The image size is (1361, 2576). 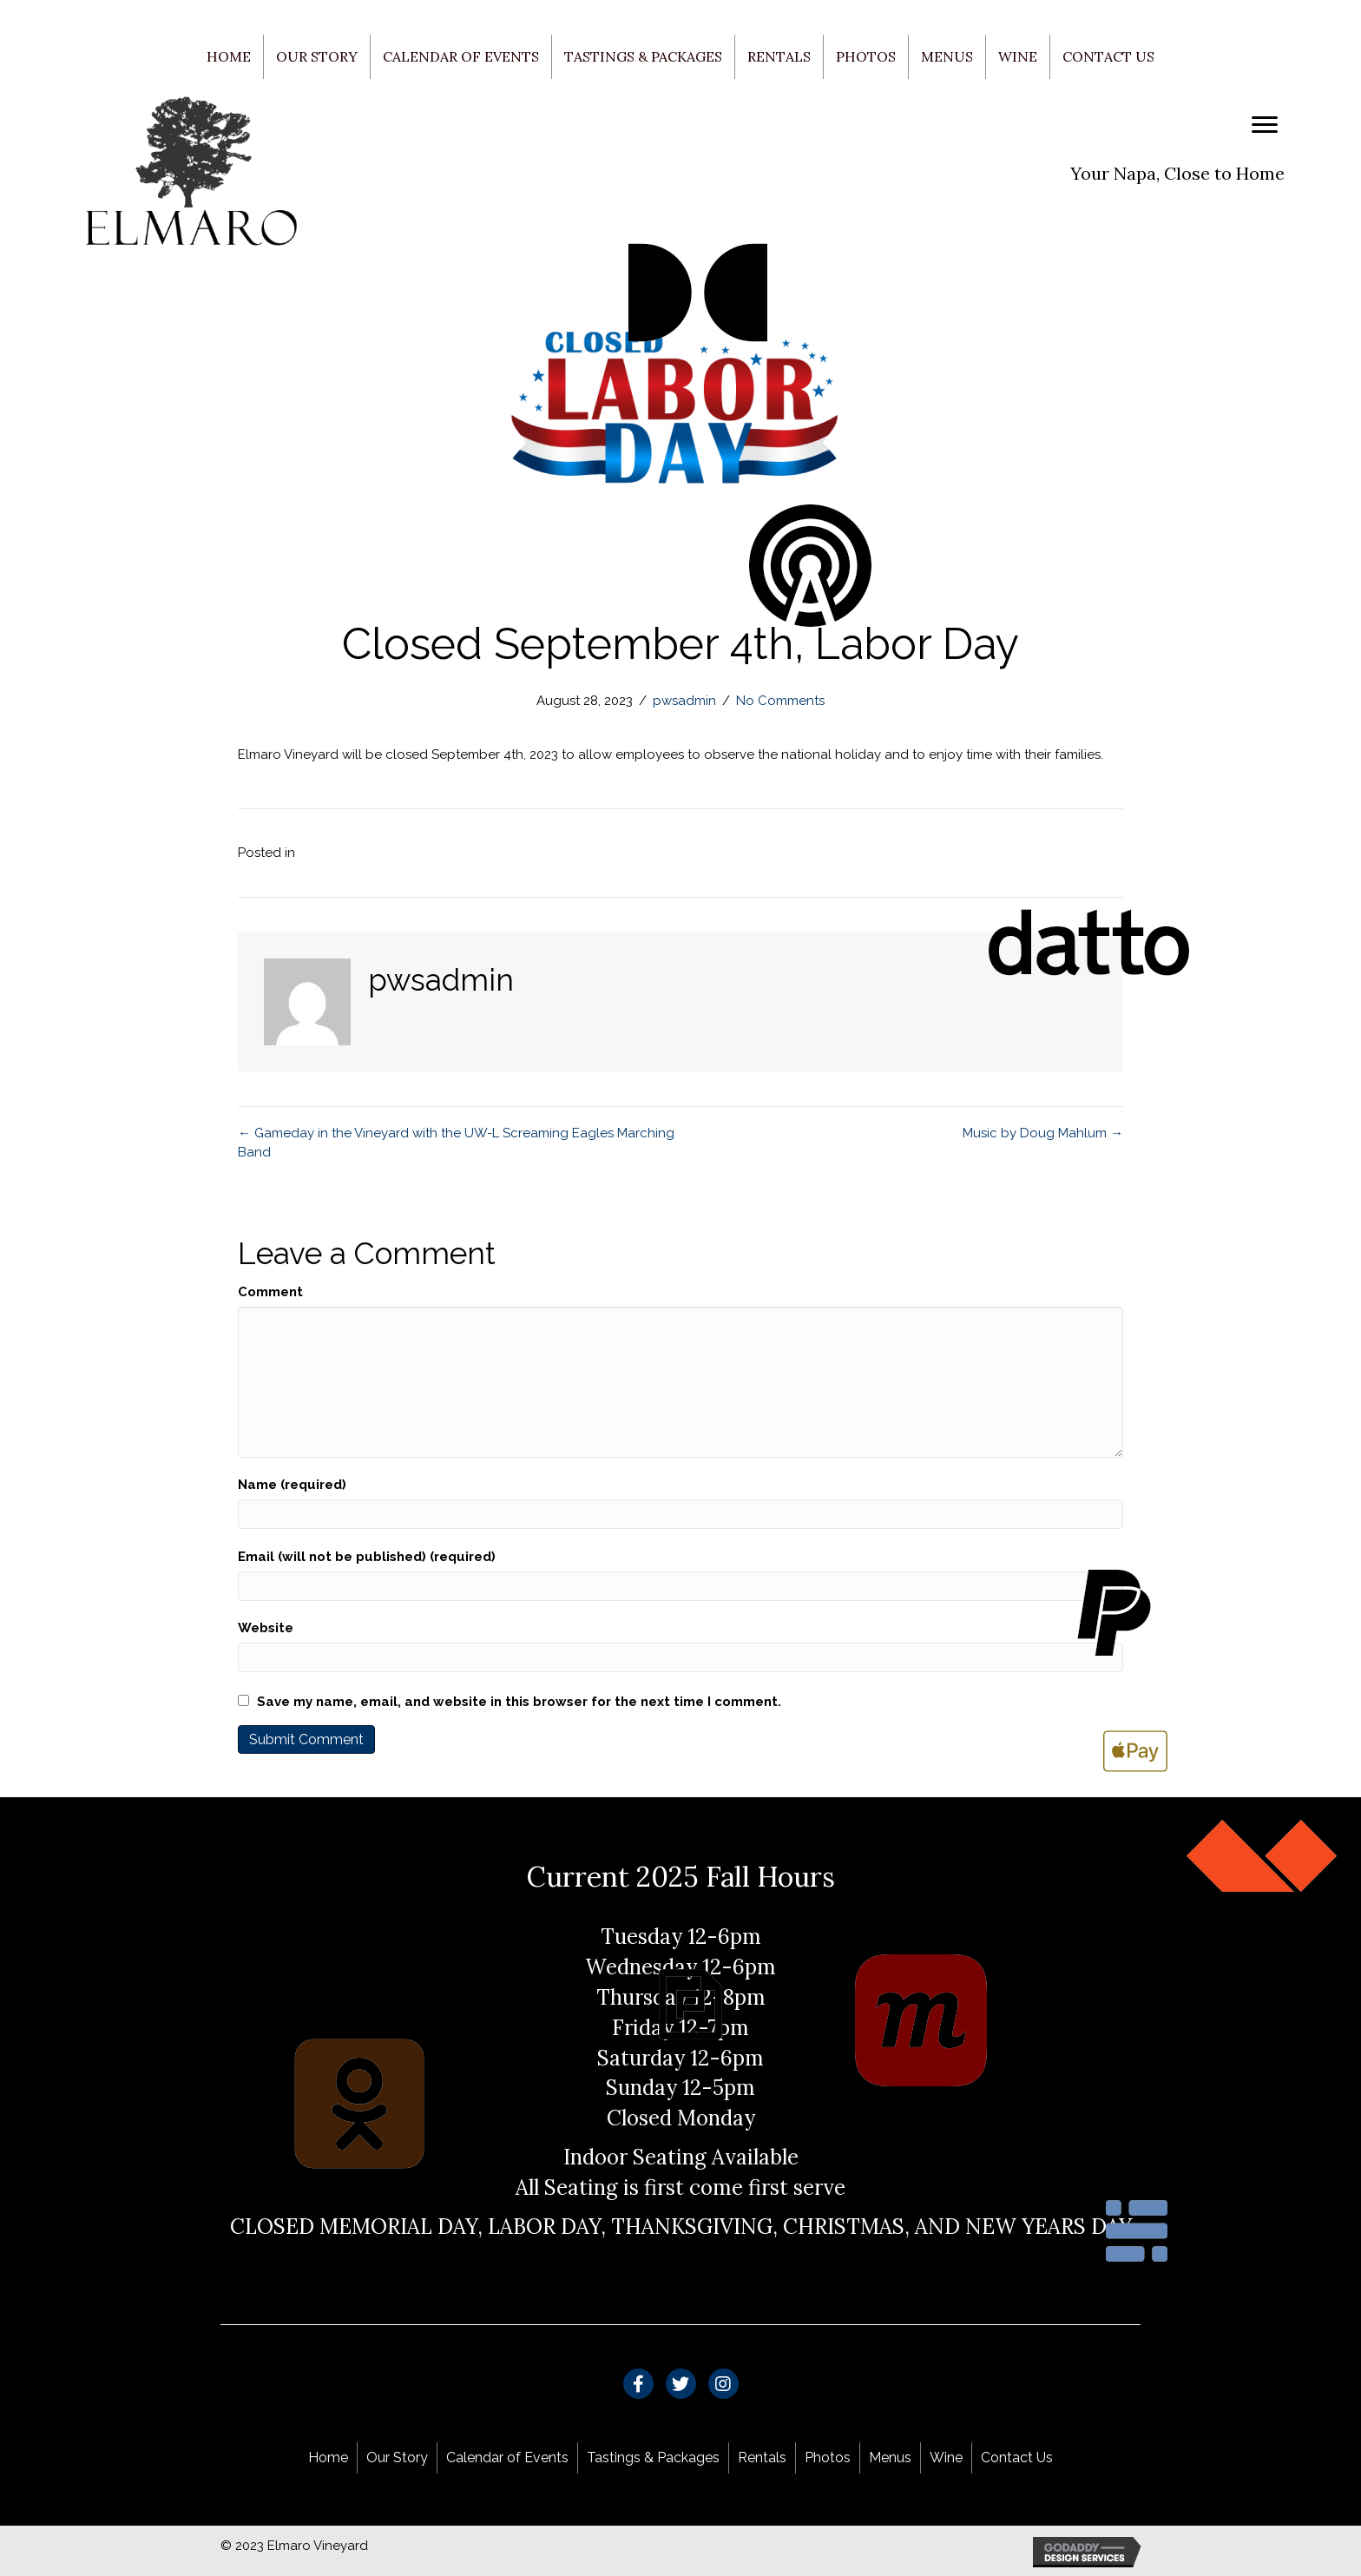 What do you see at coordinates (1088, 942) in the screenshot?
I see `datto company logo` at bounding box center [1088, 942].